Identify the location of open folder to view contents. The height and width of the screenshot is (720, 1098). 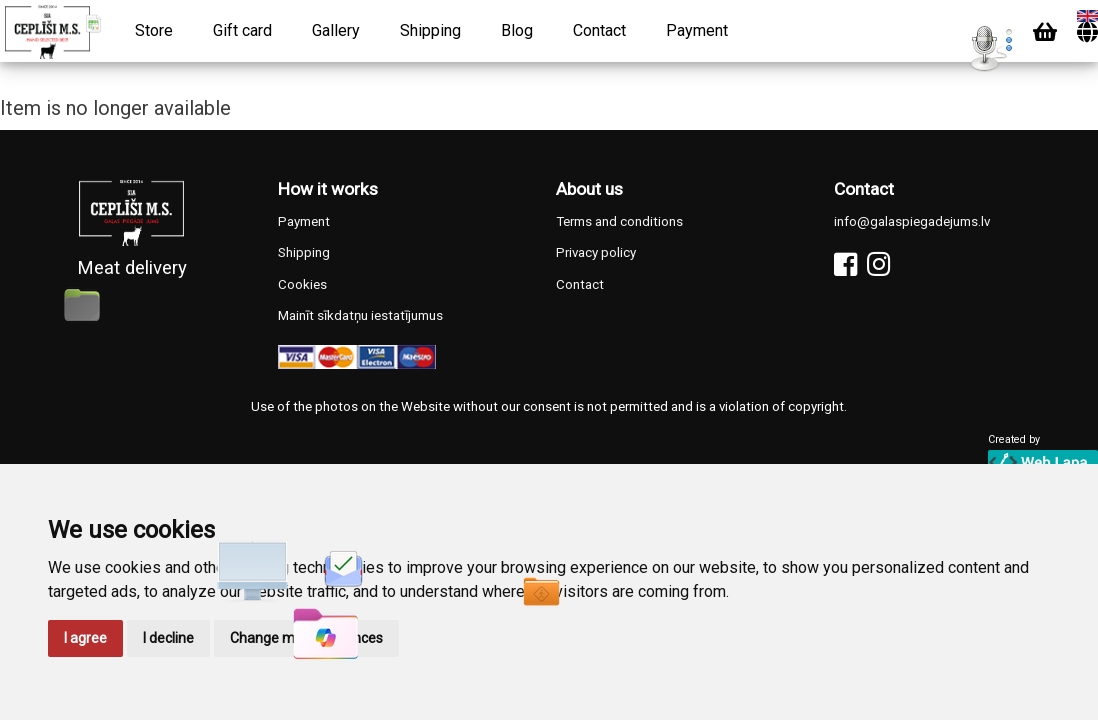
(82, 305).